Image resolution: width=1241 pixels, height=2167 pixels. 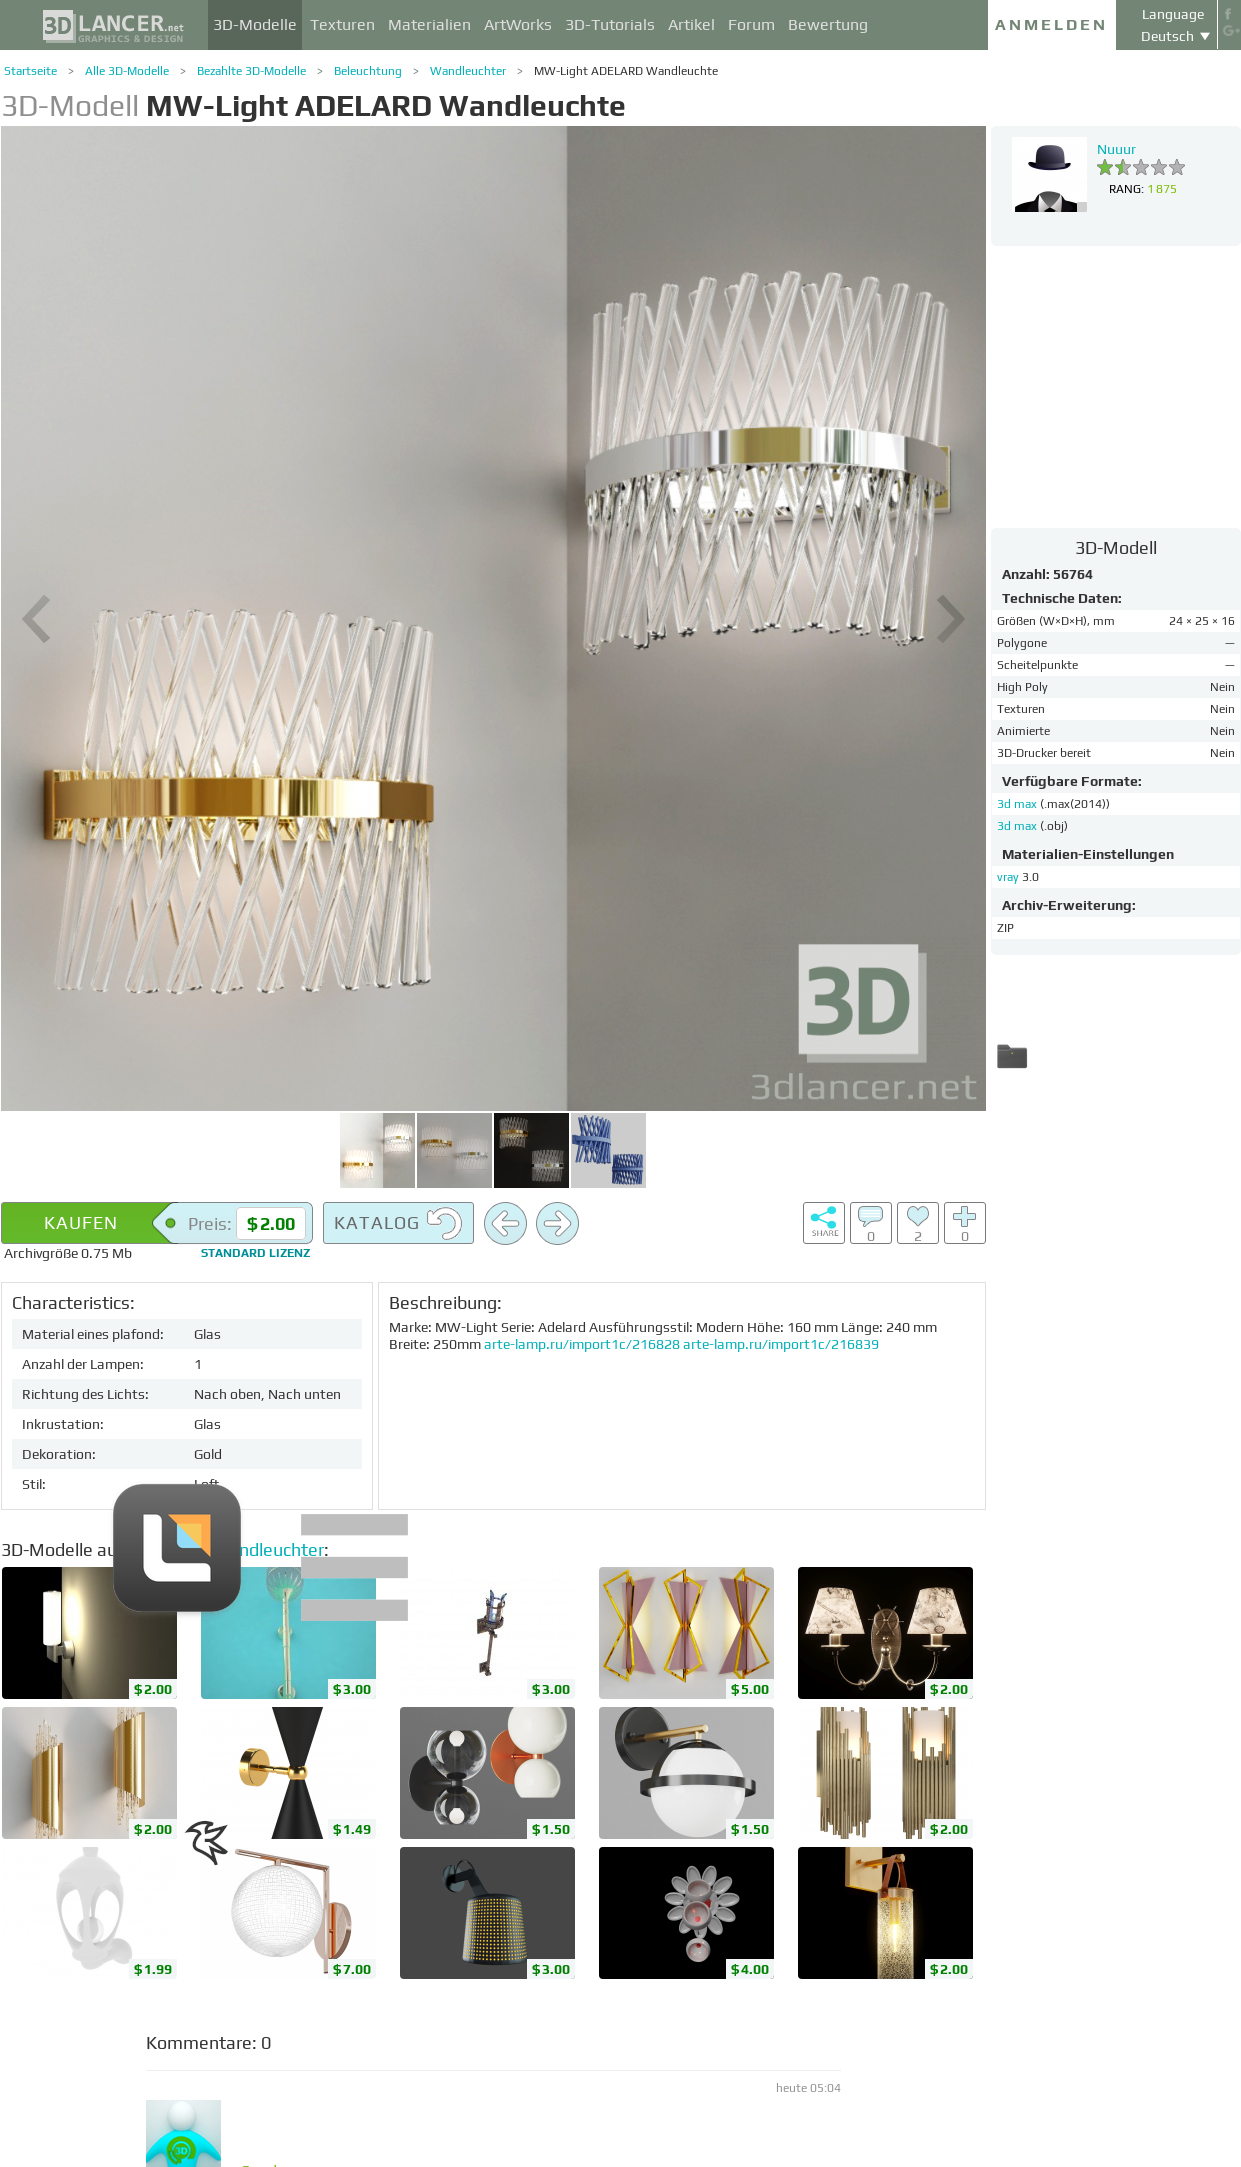 What do you see at coordinates (354, 1567) in the screenshot?
I see `open the main menu` at bounding box center [354, 1567].